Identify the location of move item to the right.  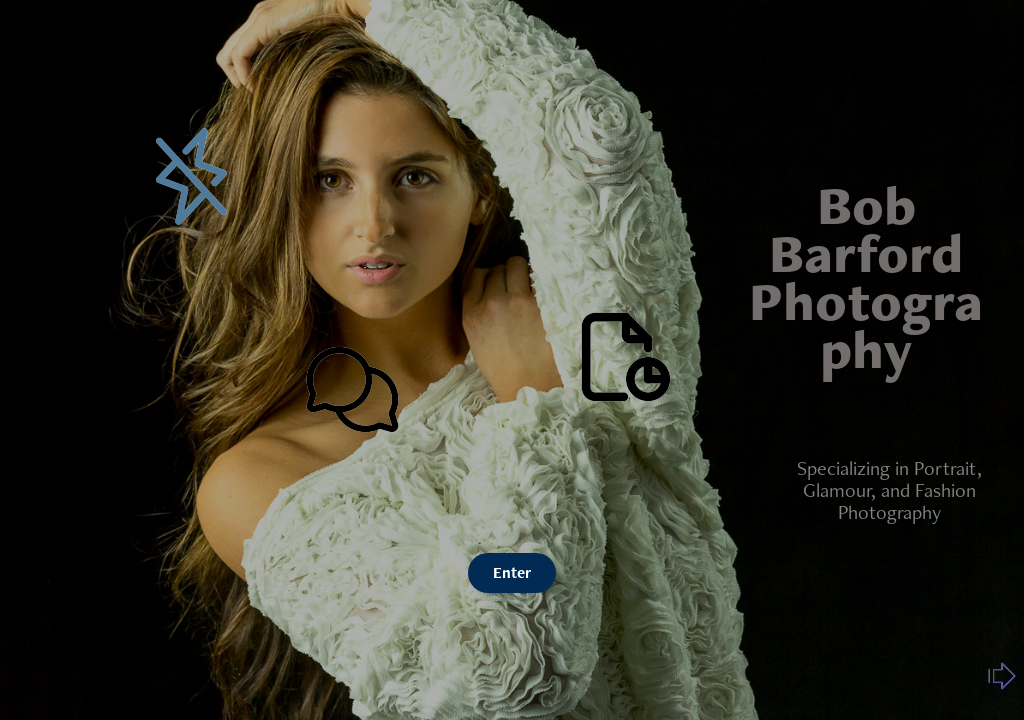
(1001, 676).